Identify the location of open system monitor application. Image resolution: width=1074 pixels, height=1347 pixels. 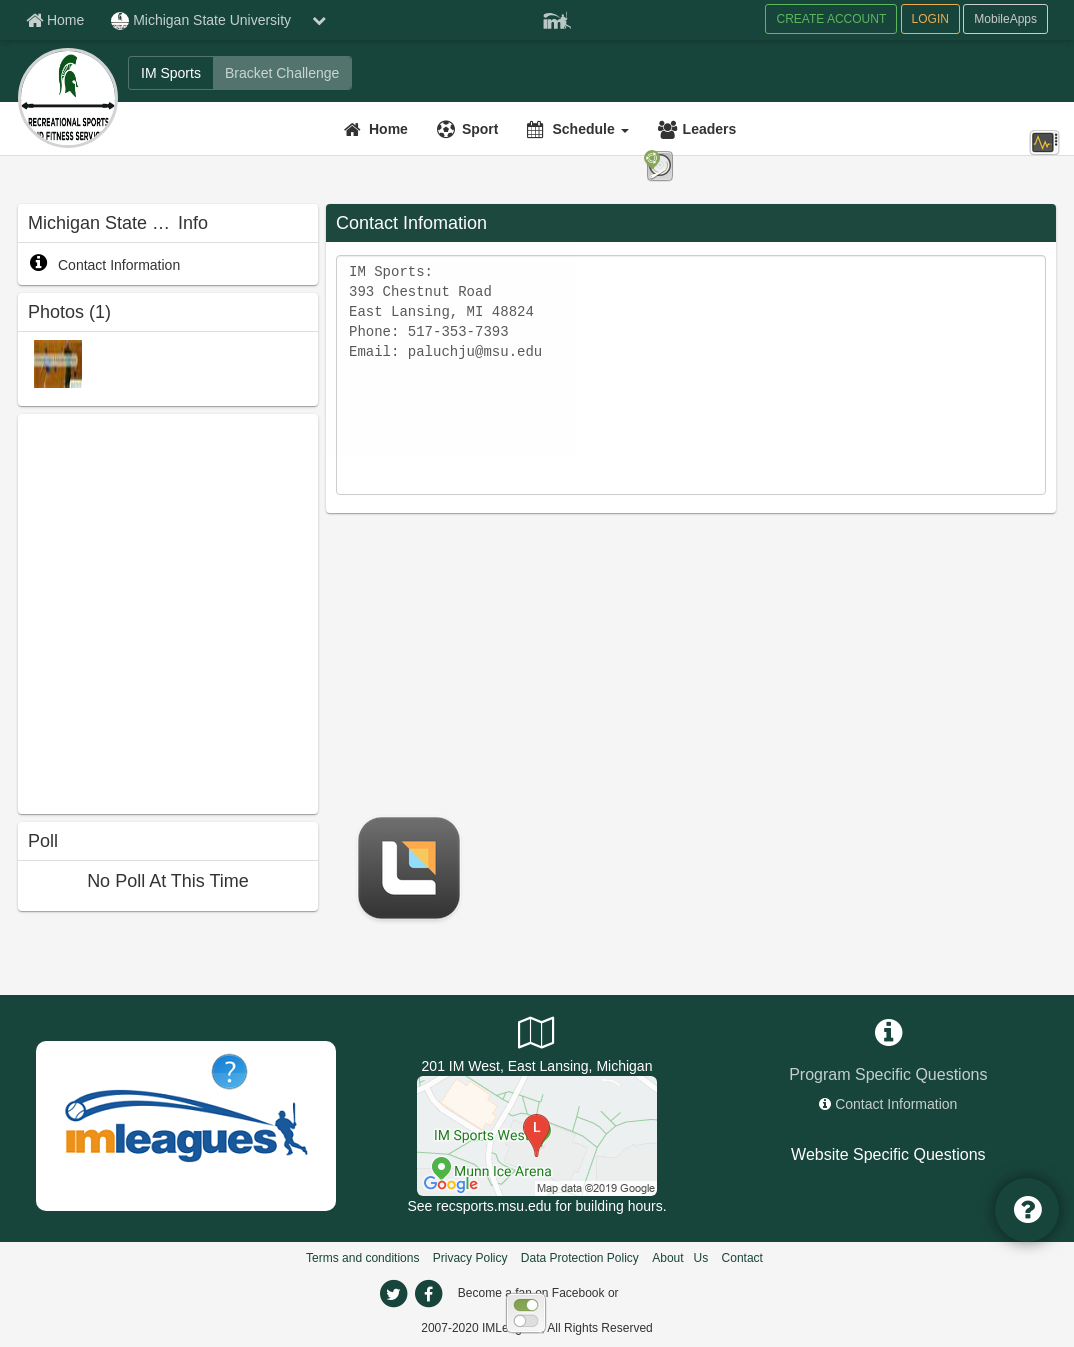
(1044, 142).